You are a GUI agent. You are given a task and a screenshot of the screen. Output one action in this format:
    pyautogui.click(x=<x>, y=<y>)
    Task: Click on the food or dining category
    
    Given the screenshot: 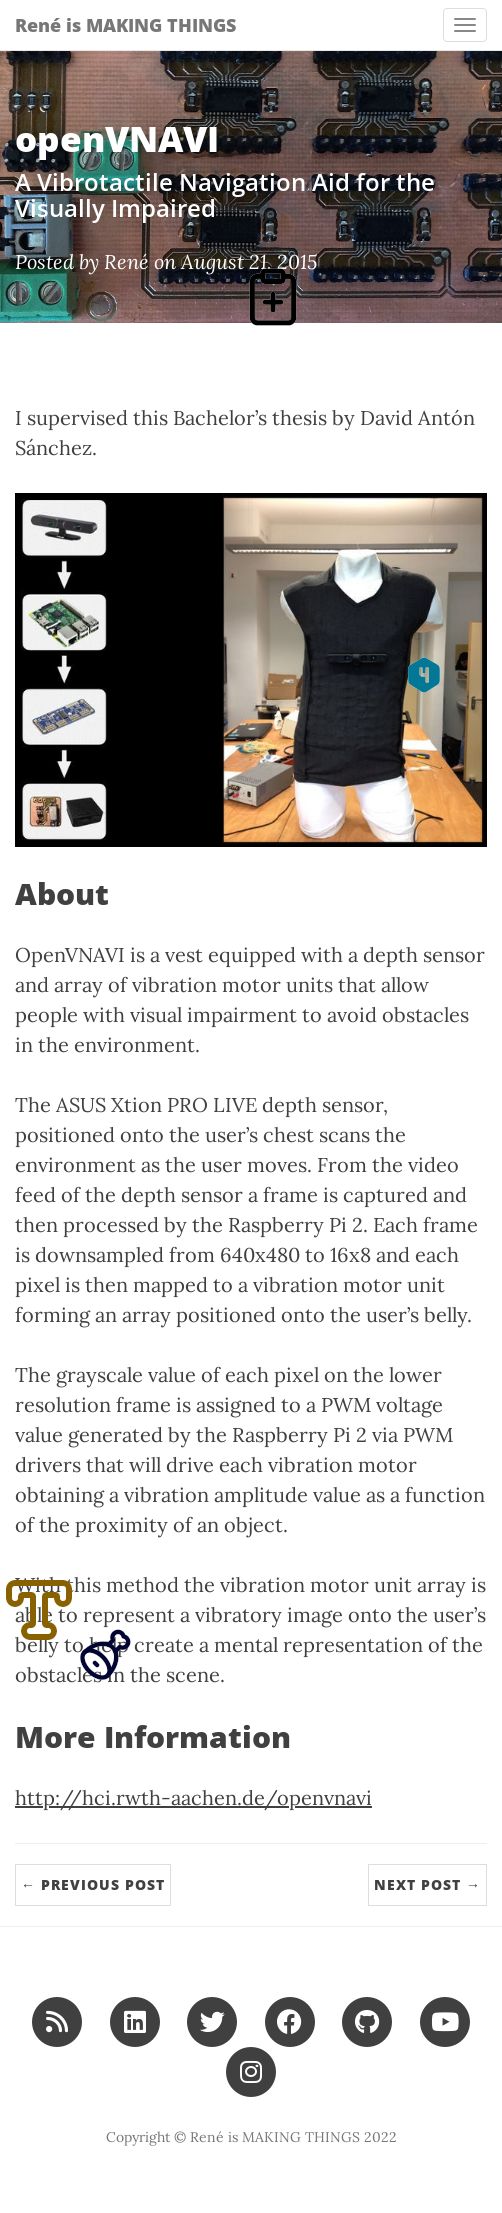 What is the action you would take?
    pyautogui.click(x=105, y=1655)
    